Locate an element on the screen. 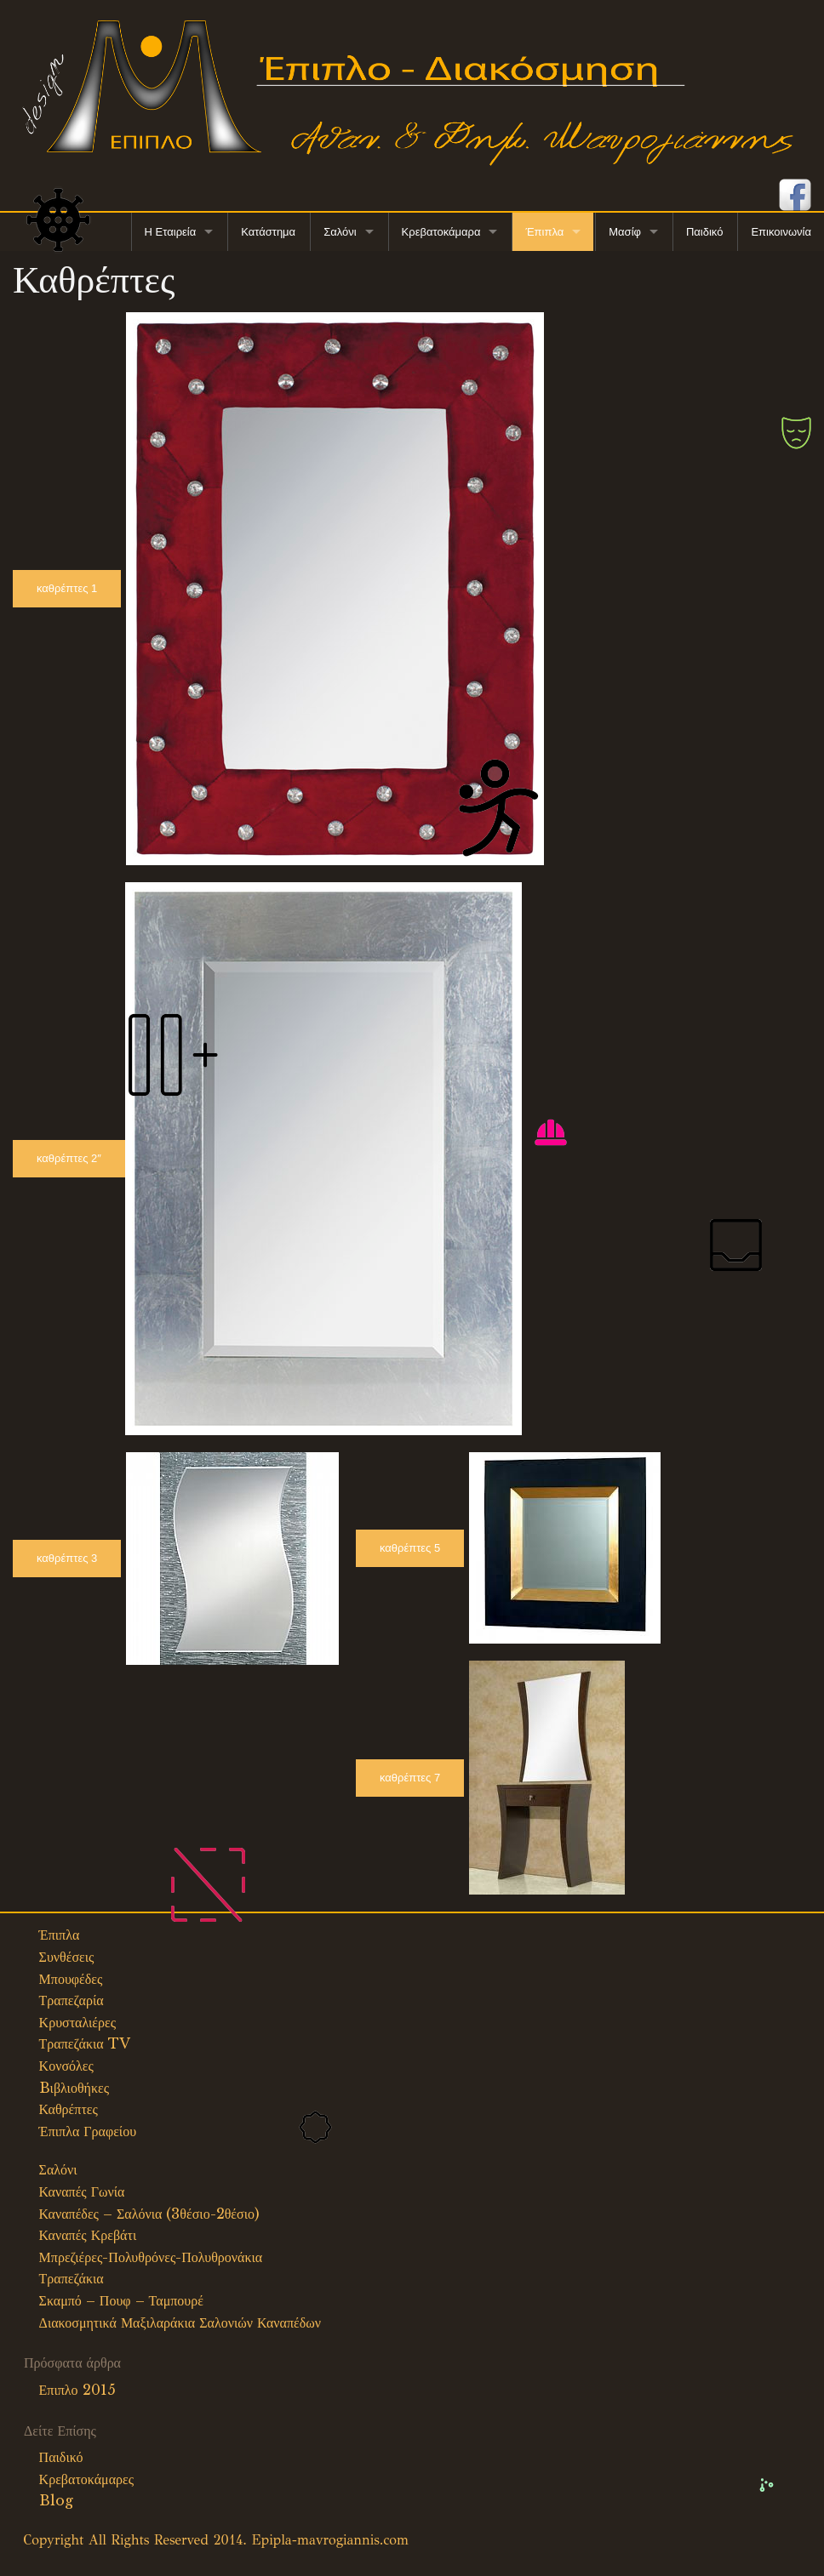 This screenshot has width=824, height=2576. deselect or clear current selection is located at coordinates (208, 1884).